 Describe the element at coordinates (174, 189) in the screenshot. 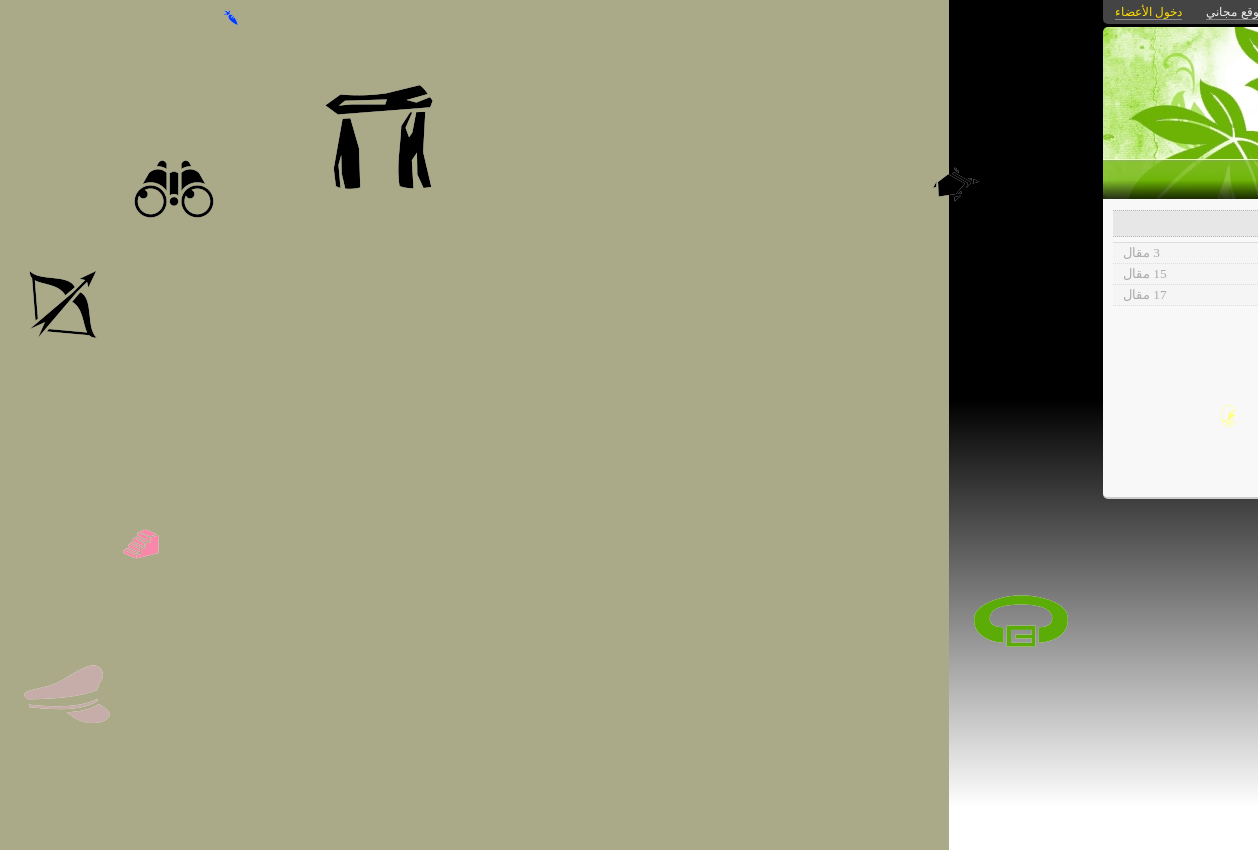

I see `search or explore content` at that location.